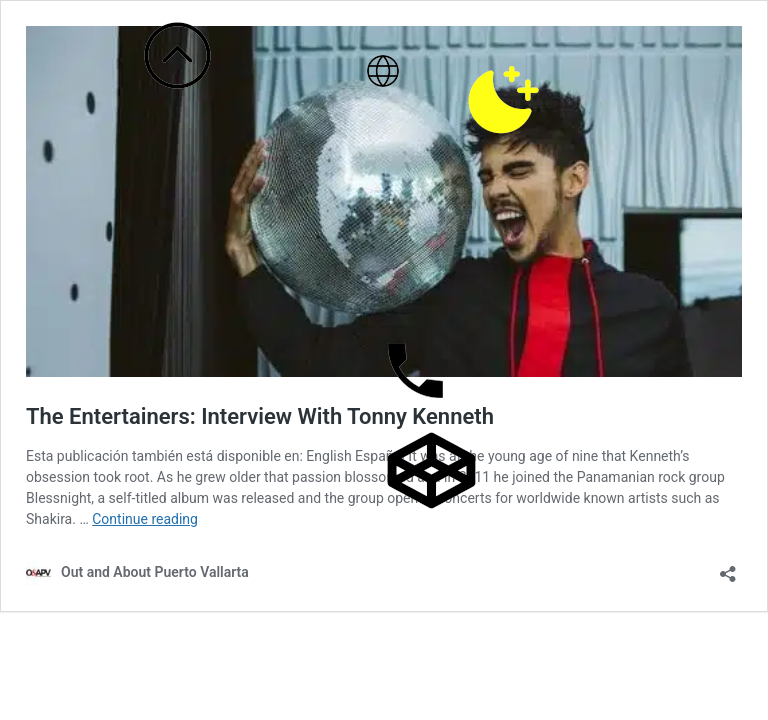 The height and width of the screenshot is (720, 768). Describe the element at coordinates (431, 470) in the screenshot. I see `open CodePen profile or projects` at that location.